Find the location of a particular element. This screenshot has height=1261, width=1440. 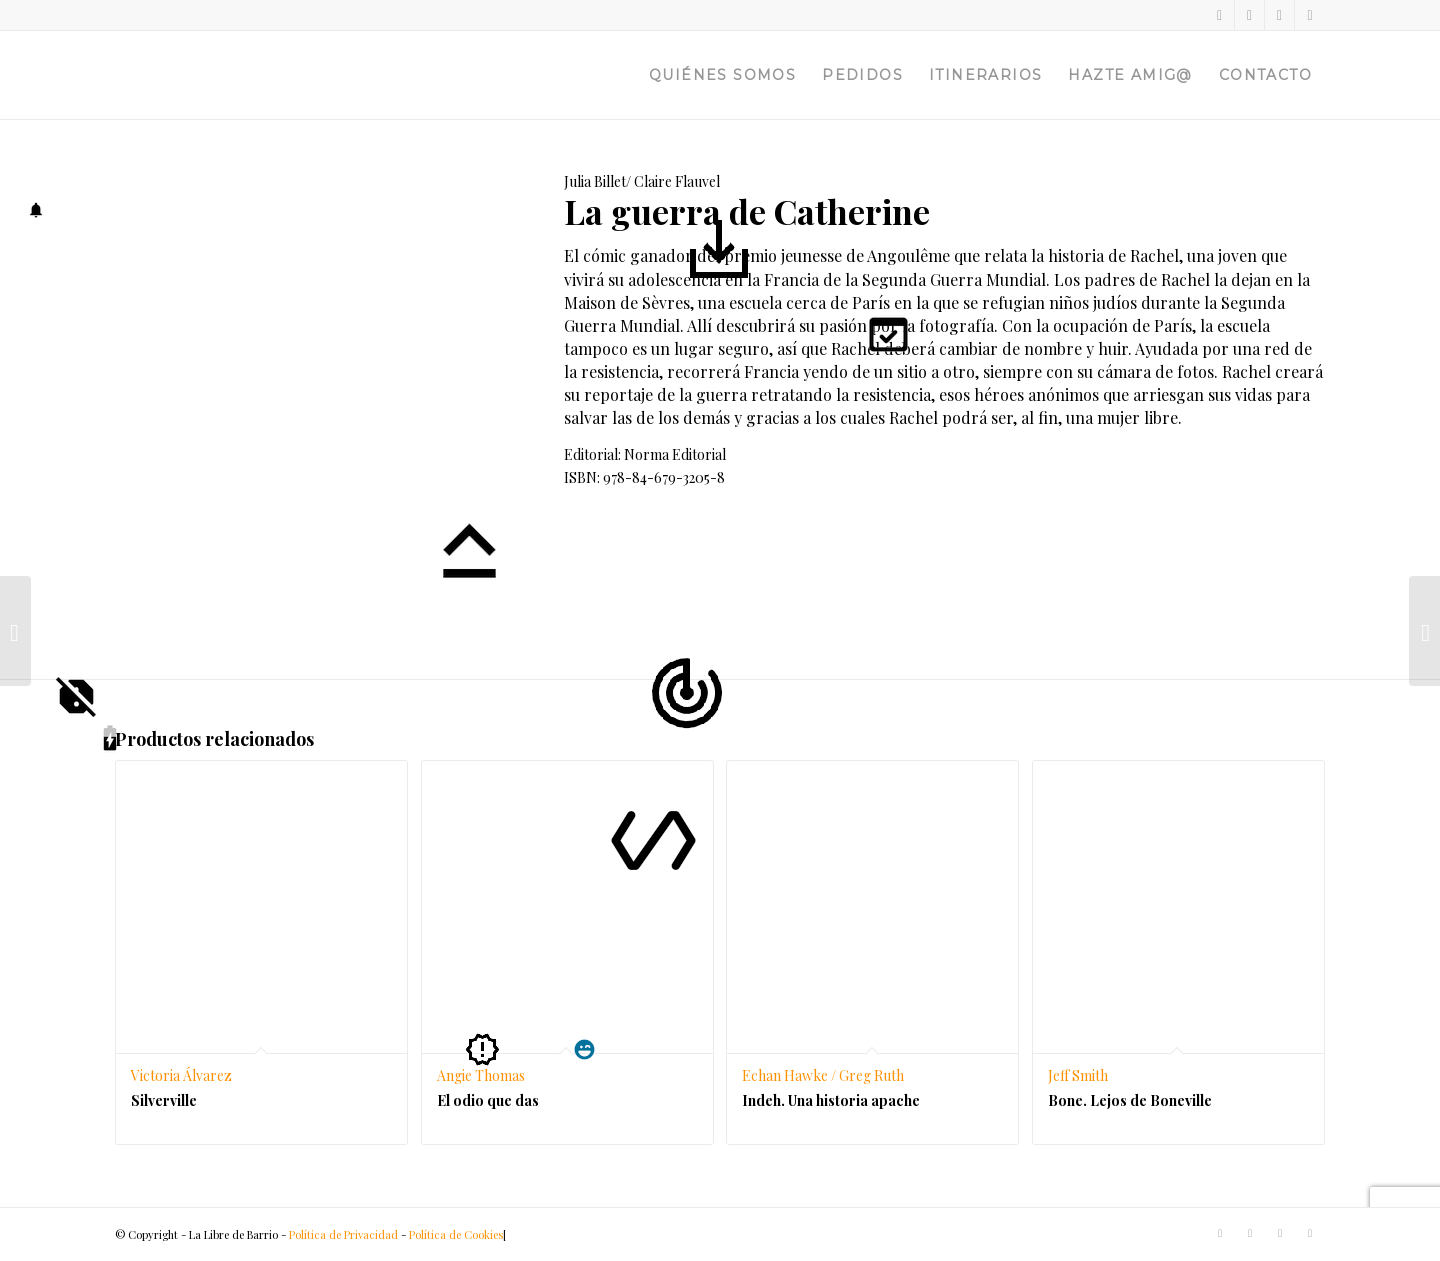

view your notifications is located at coordinates (36, 210).